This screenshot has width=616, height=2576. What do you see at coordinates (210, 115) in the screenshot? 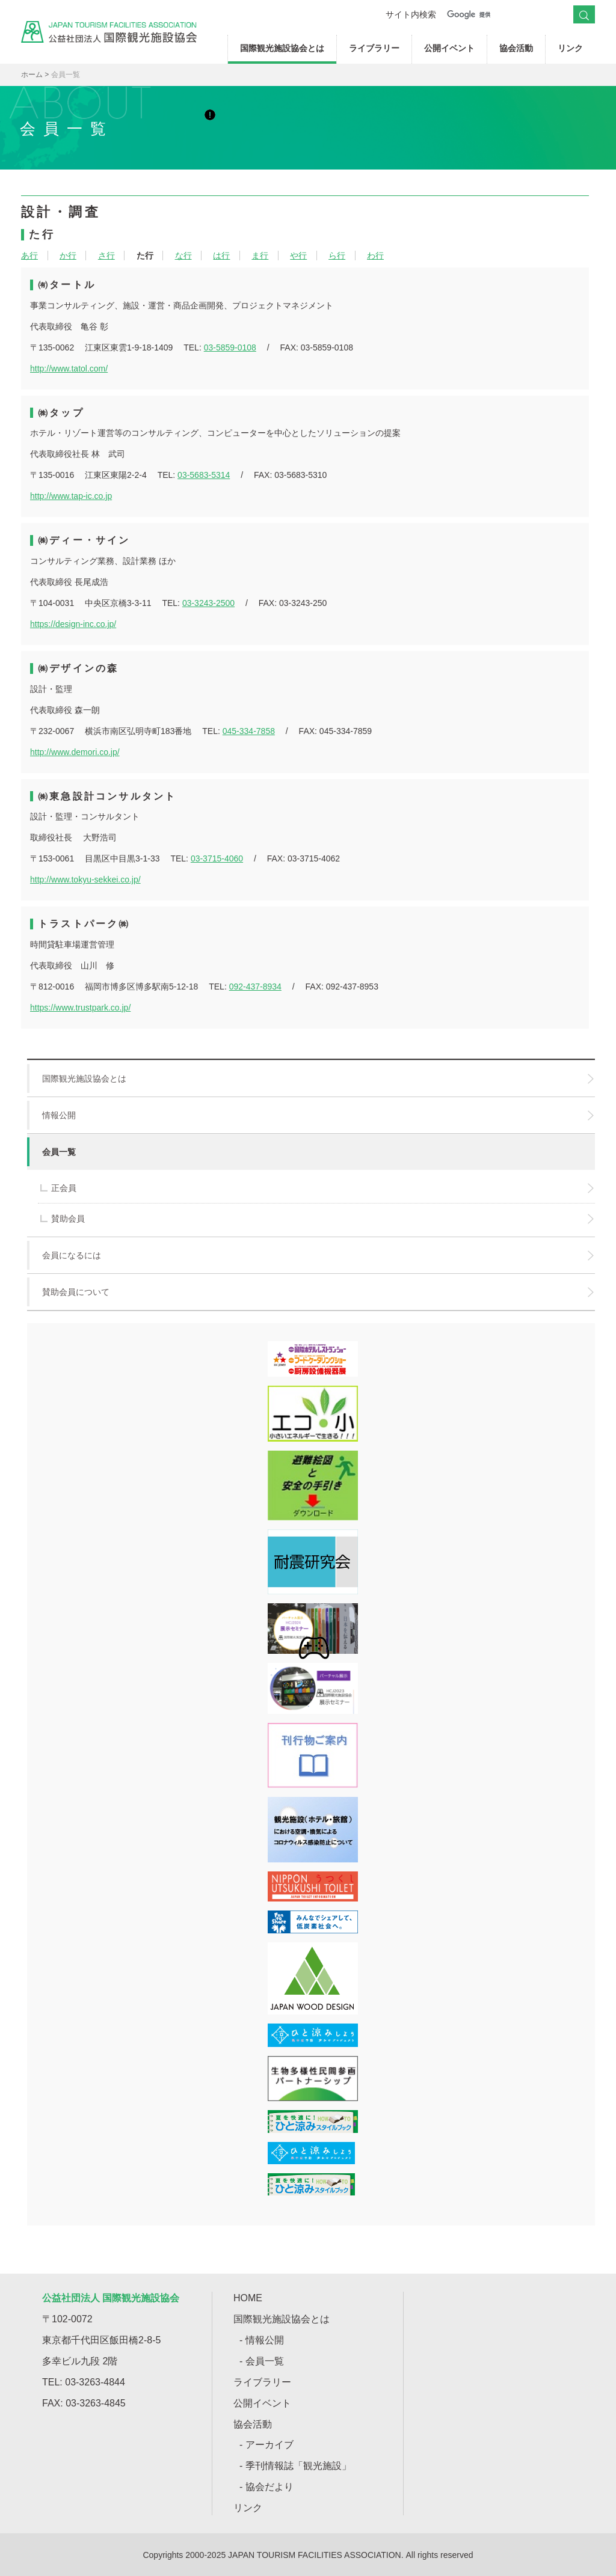
I see `indicates a warning or error state` at bounding box center [210, 115].